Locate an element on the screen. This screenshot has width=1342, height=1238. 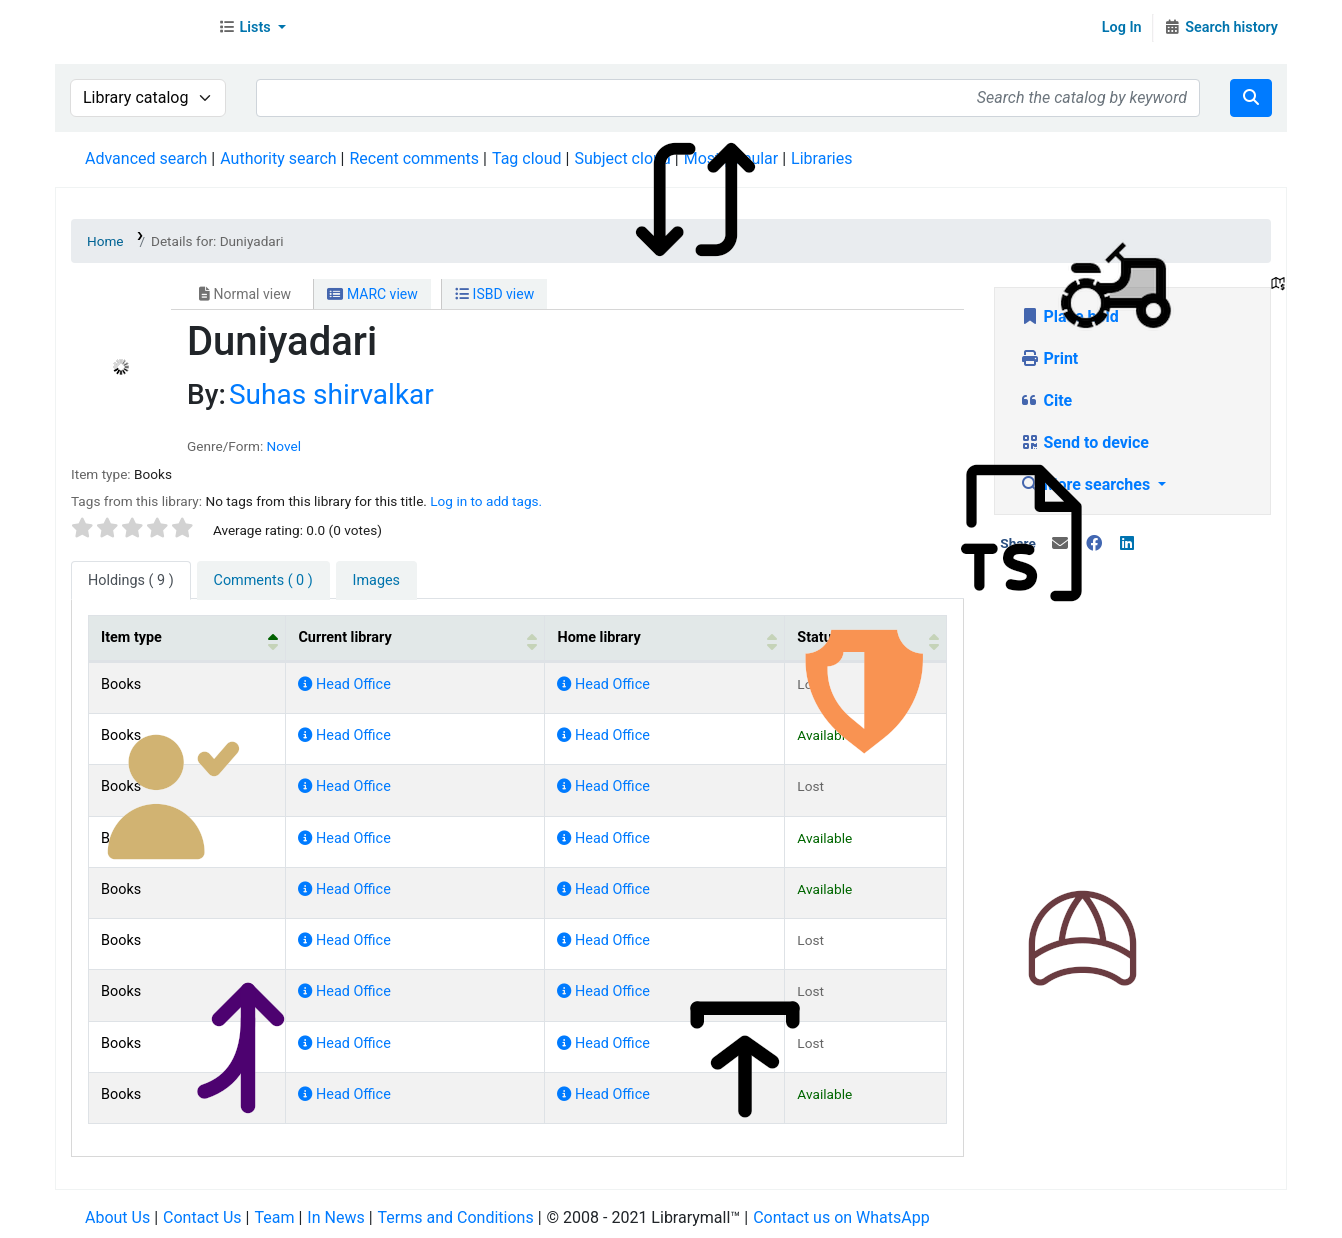
a TypeScript file is located at coordinates (1024, 533).